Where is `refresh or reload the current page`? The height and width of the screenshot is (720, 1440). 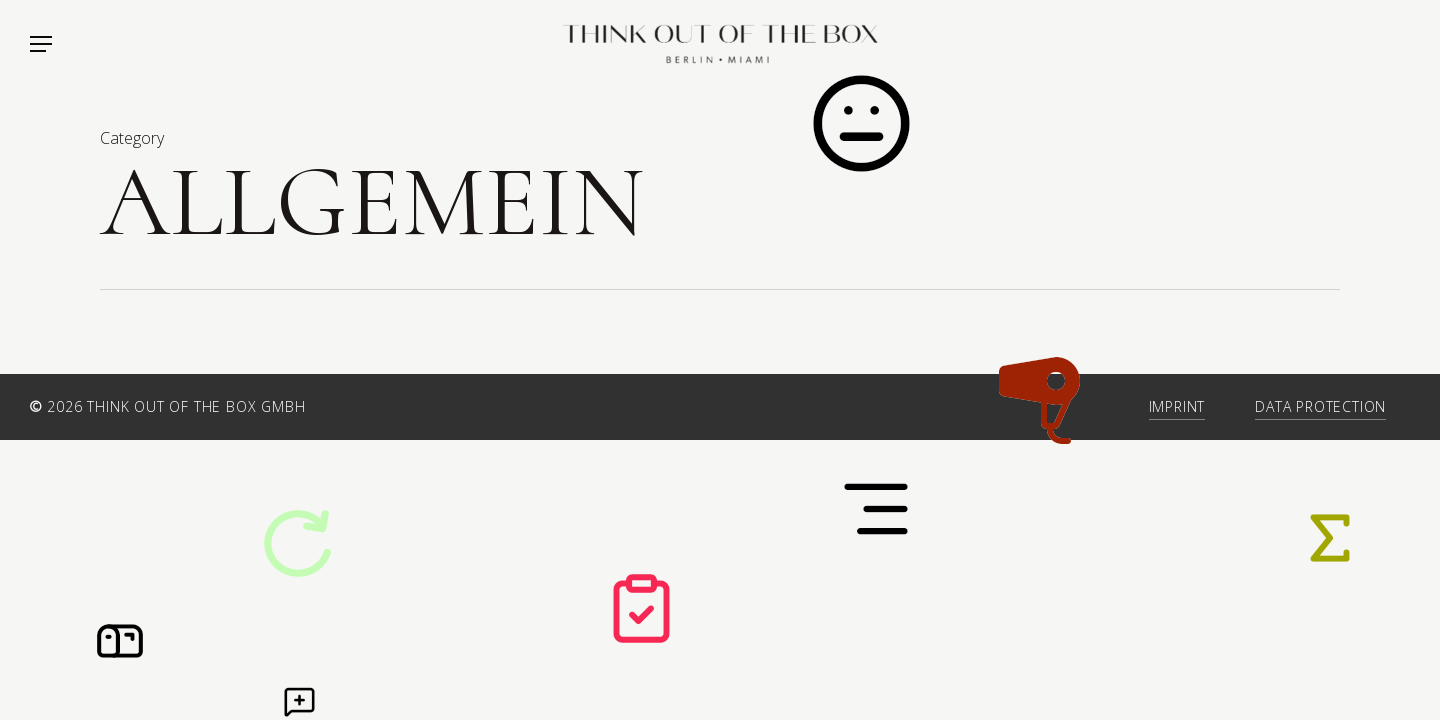
refresh or reload the current page is located at coordinates (297, 543).